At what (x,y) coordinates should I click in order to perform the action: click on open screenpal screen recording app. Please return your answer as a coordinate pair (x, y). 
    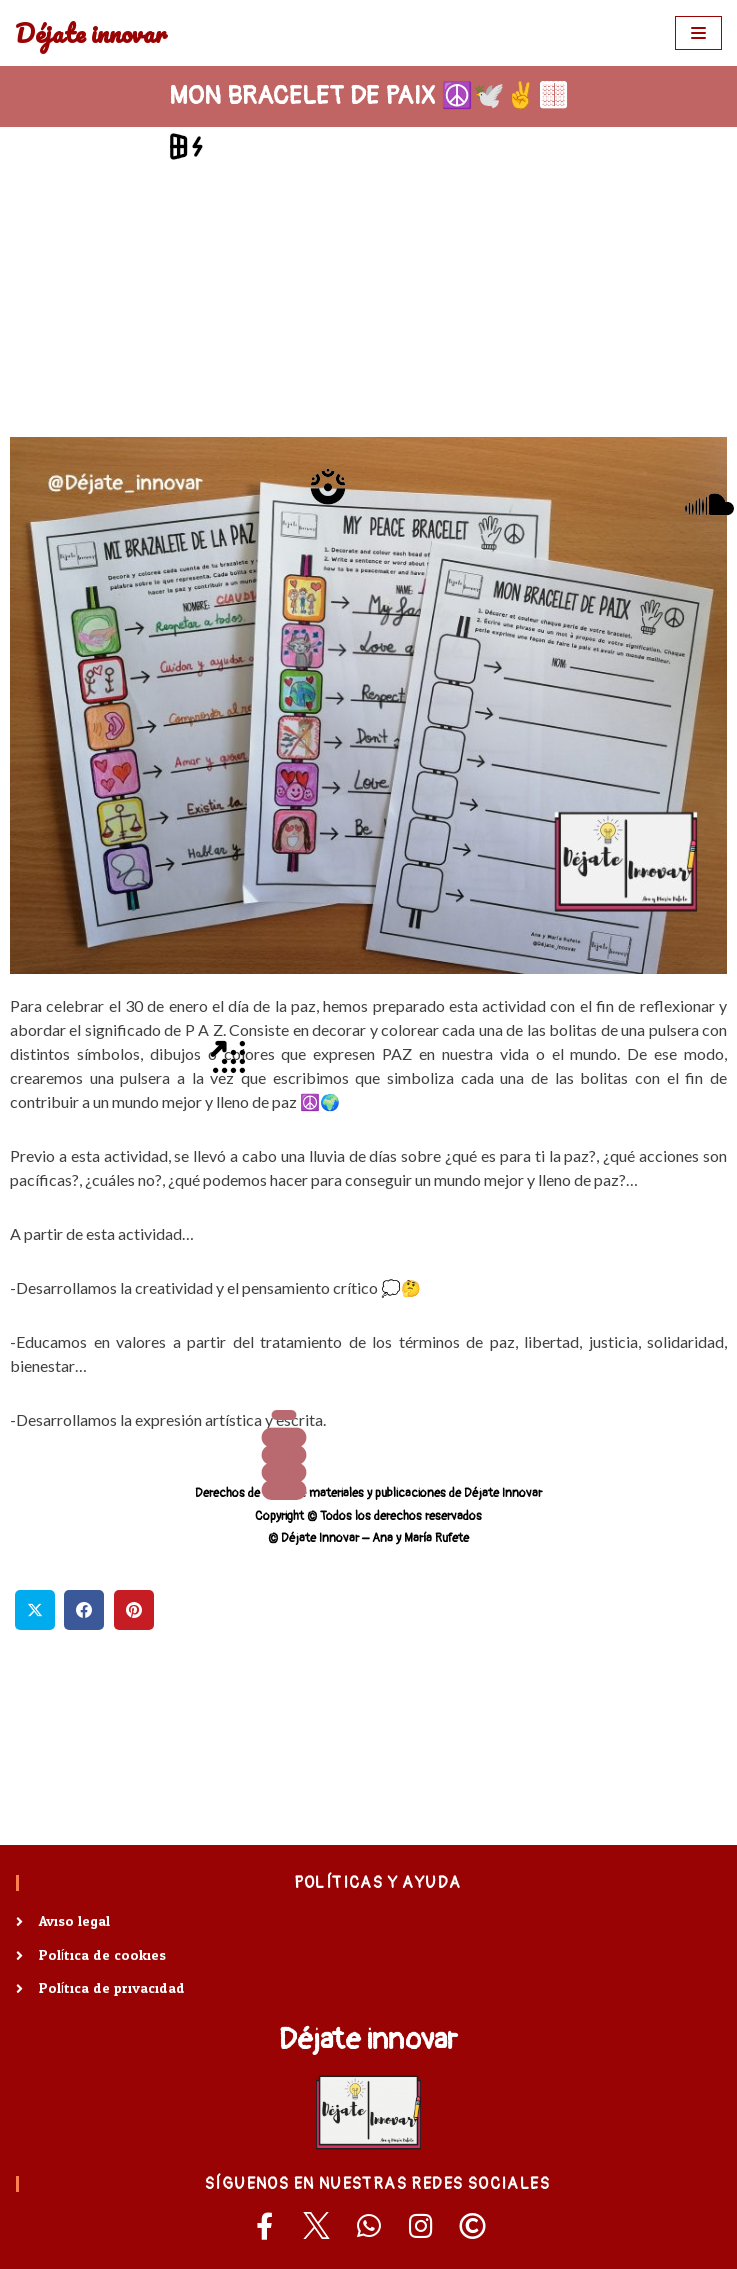
    Looking at the image, I should click on (328, 487).